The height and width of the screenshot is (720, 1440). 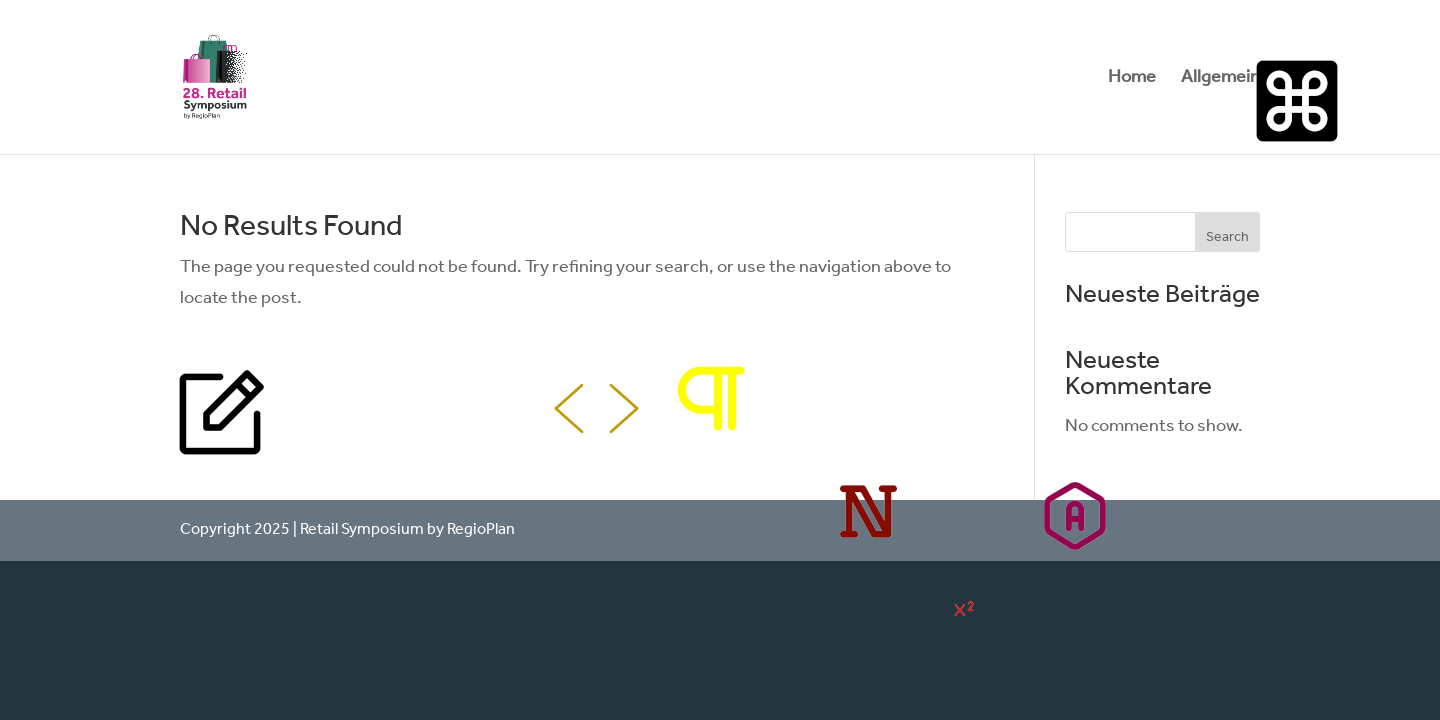 I want to click on view or edit source code, so click(x=596, y=408).